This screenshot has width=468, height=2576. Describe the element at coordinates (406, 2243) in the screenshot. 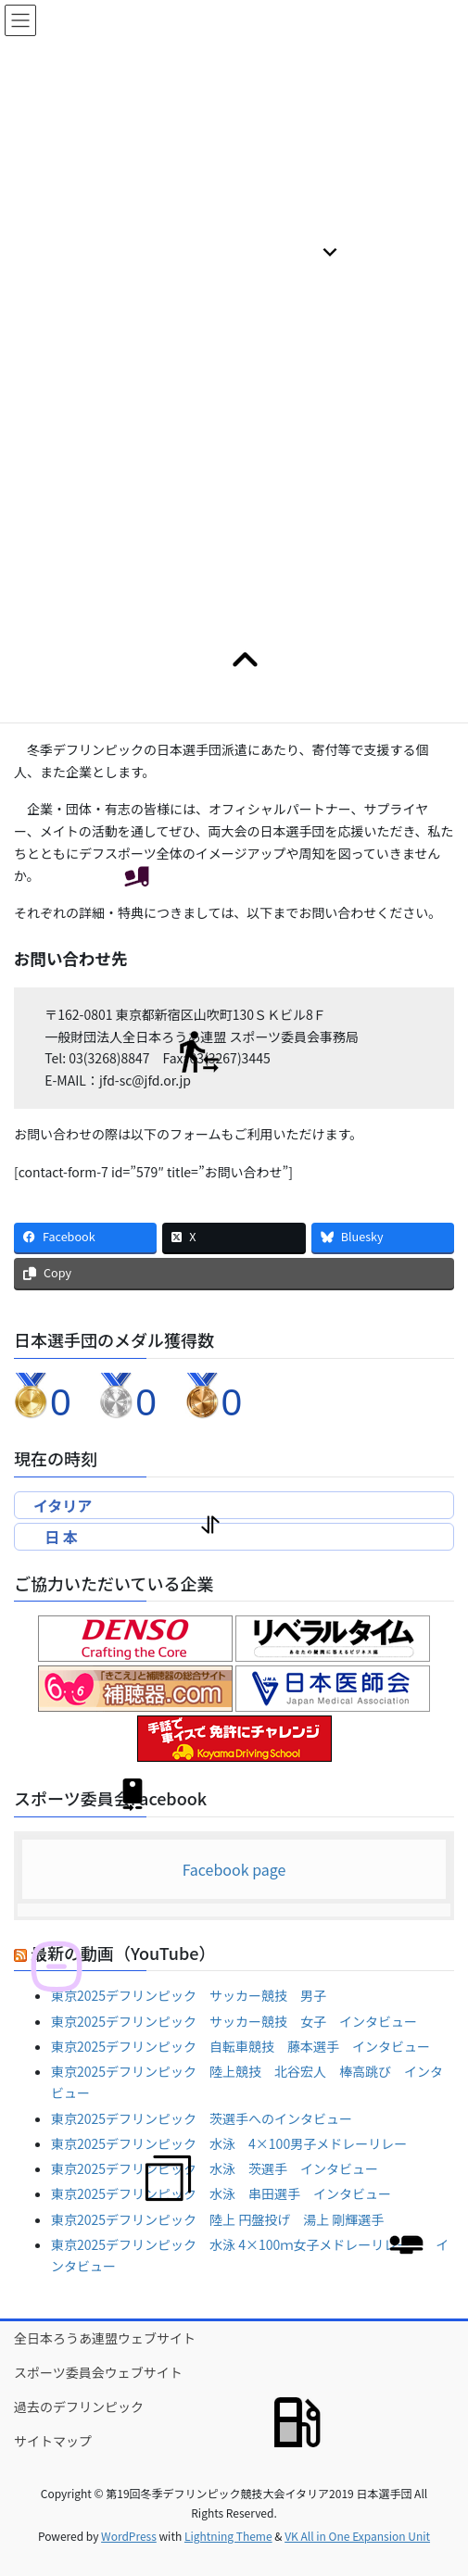

I see `indicates flat-bed seat available on flight` at that location.